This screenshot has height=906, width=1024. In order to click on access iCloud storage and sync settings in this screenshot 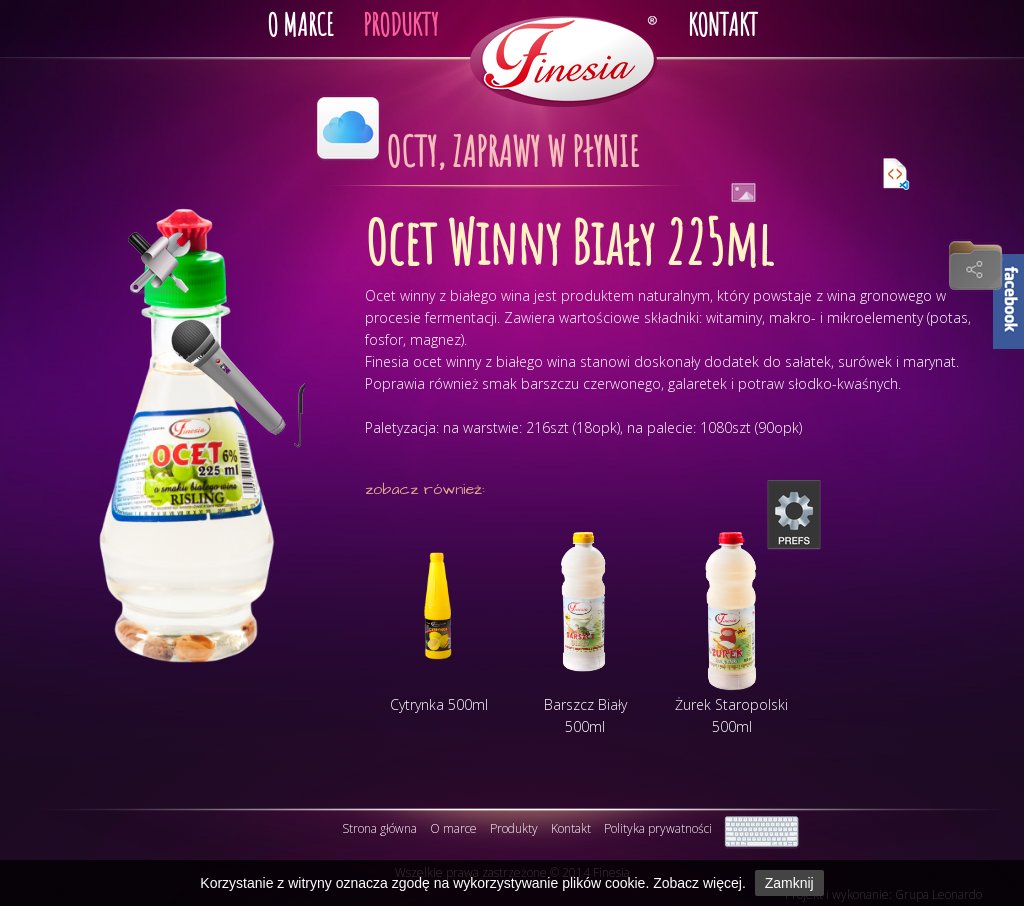, I will do `click(348, 128)`.